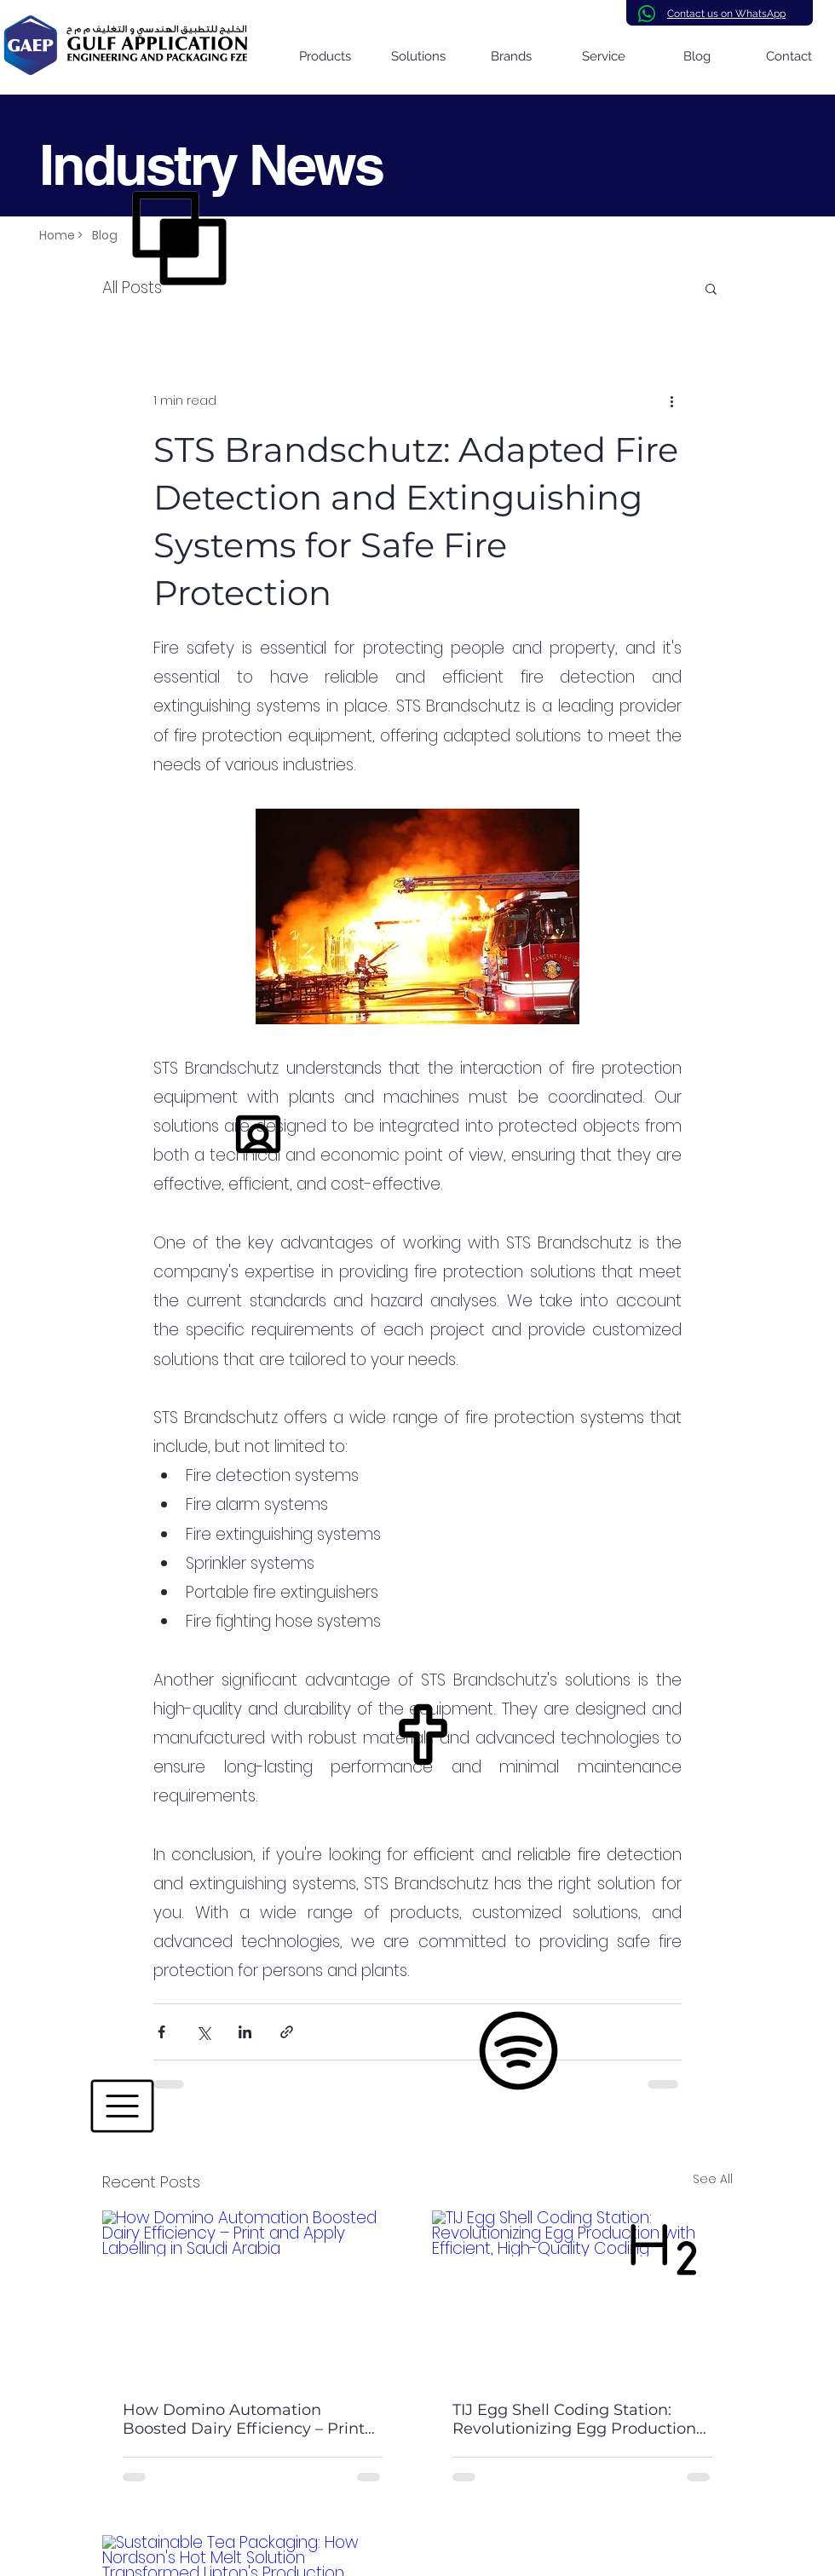 Image resolution: width=835 pixels, height=2576 pixels. I want to click on format text as heading level 2, so click(659, 2248).